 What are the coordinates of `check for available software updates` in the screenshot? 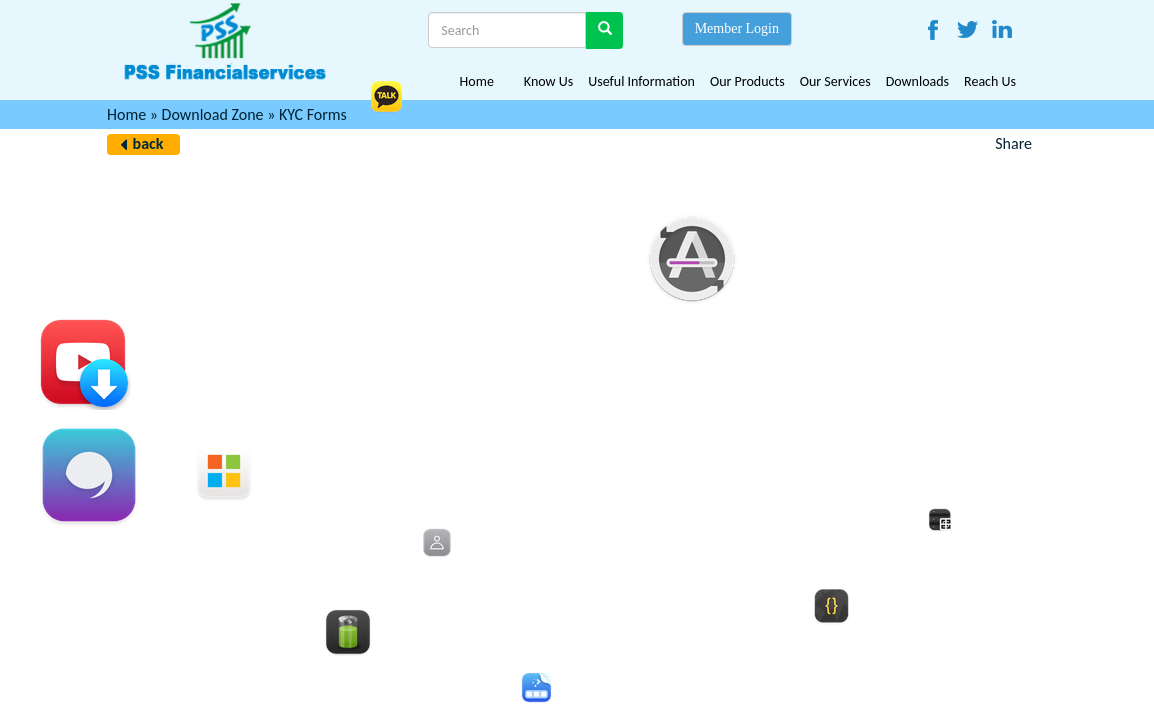 It's located at (692, 259).